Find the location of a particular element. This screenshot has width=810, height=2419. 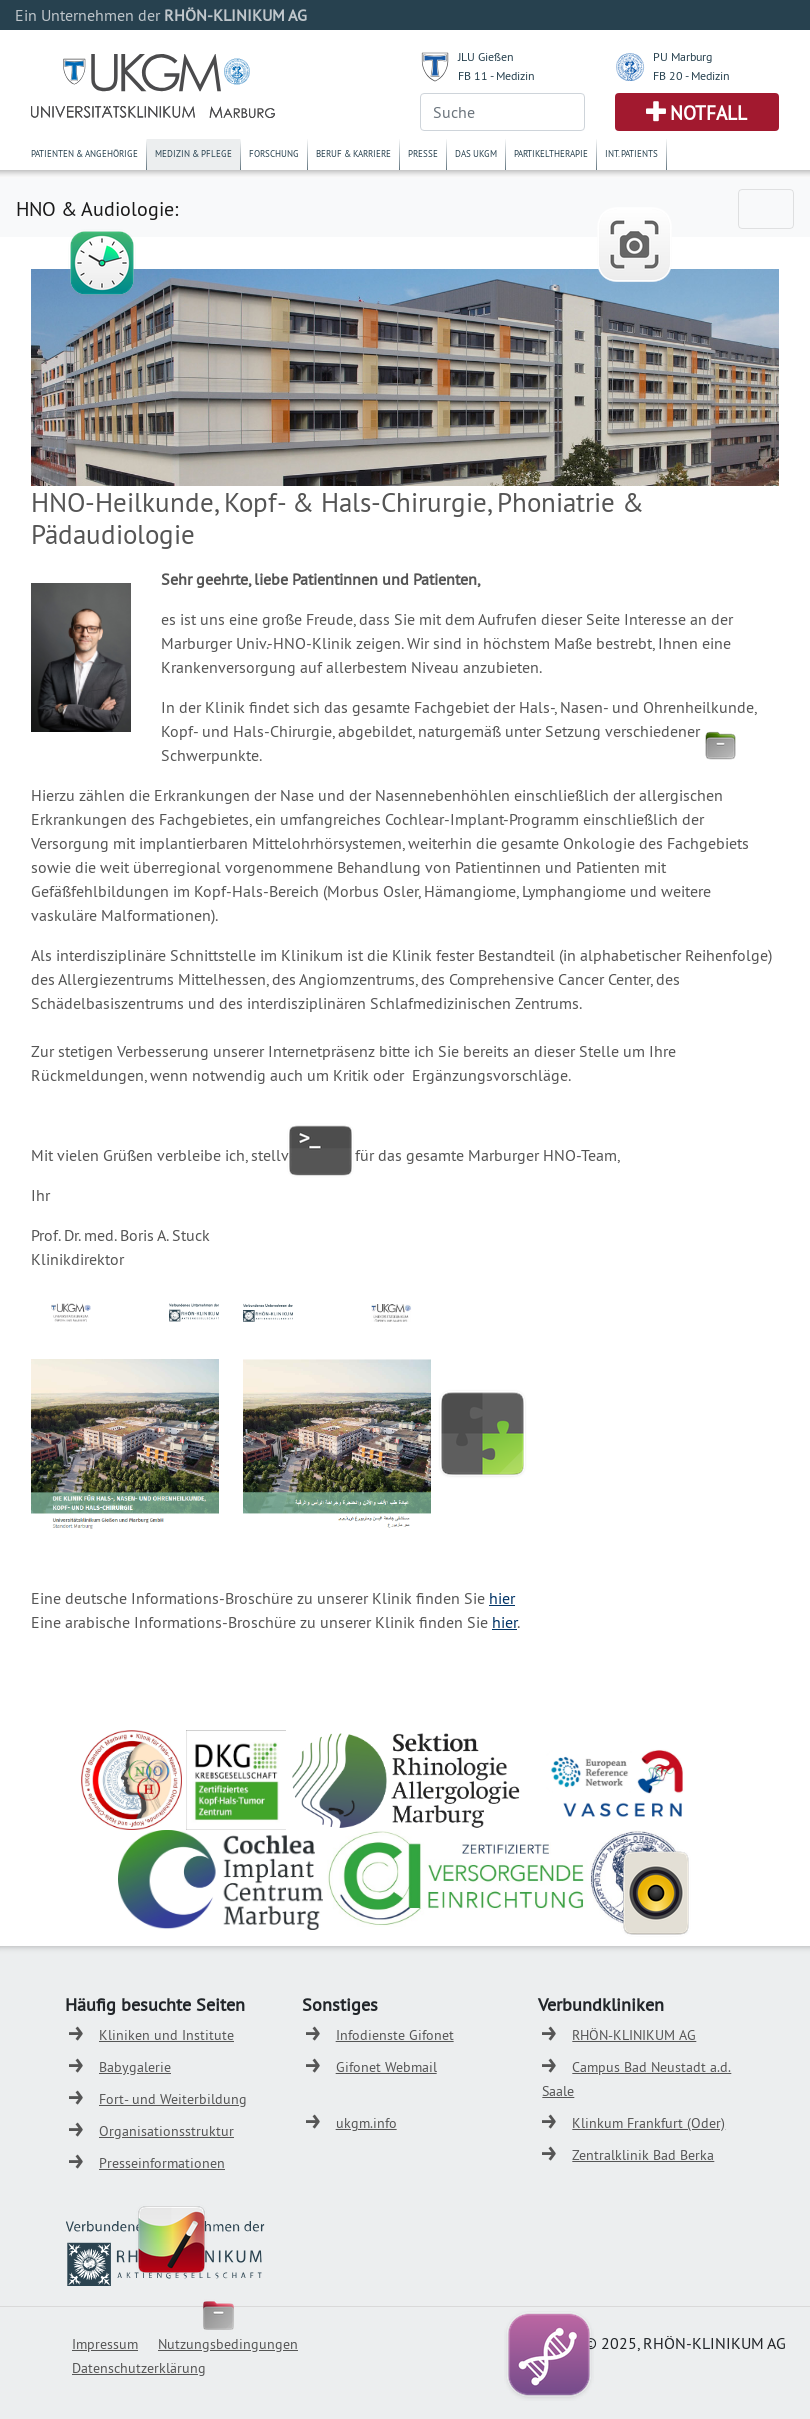

open gnome shell extensions manager is located at coordinates (482, 1433).